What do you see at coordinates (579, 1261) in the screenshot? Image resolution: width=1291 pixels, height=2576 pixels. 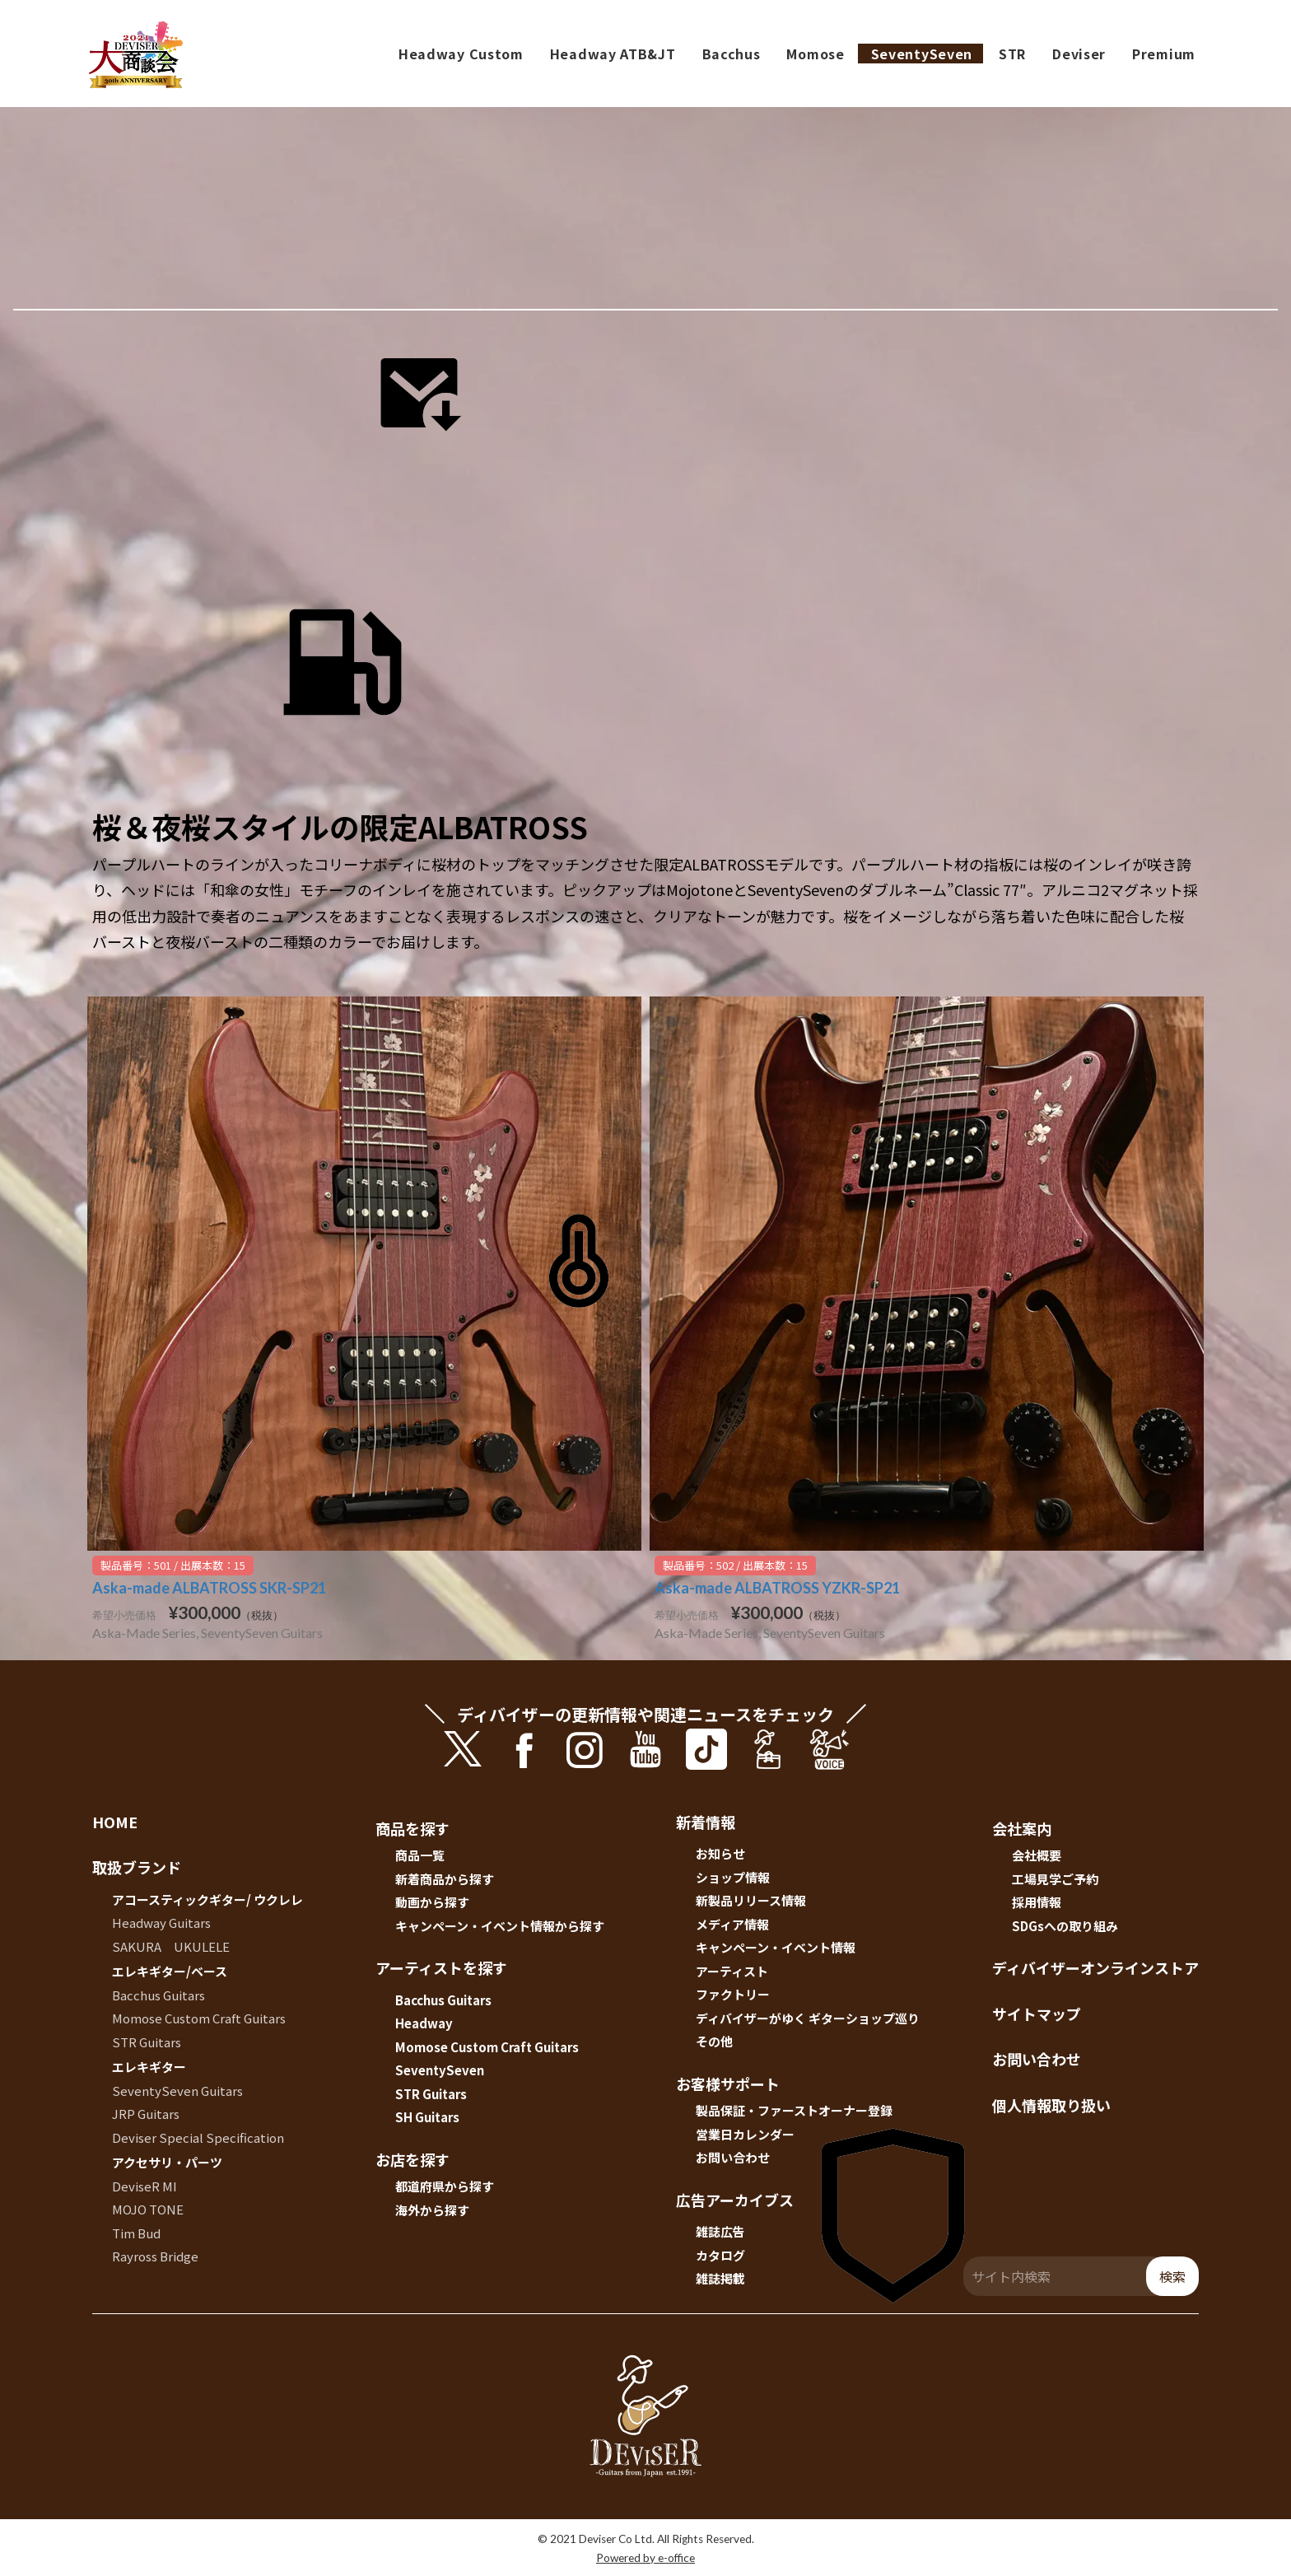 I see `indicates high temperature reading` at bounding box center [579, 1261].